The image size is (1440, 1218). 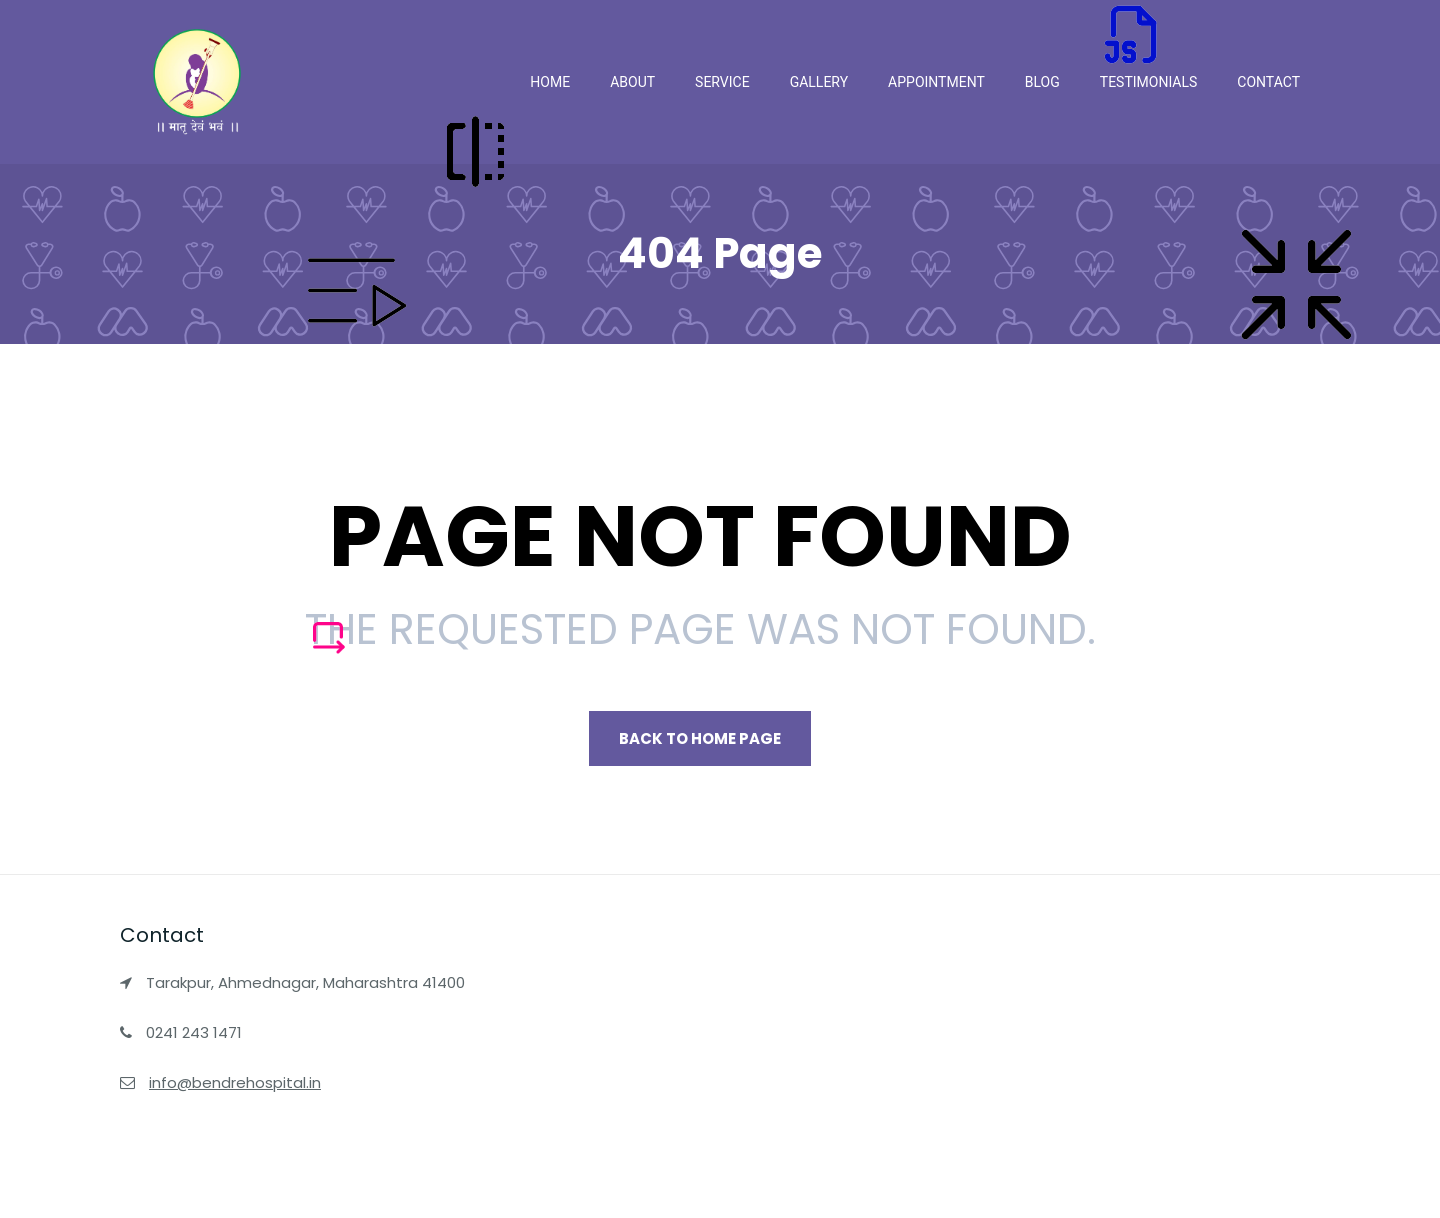 What do you see at coordinates (475, 151) in the screenshot?
I see `flip image horizontally` at bounding box center [475, 151].